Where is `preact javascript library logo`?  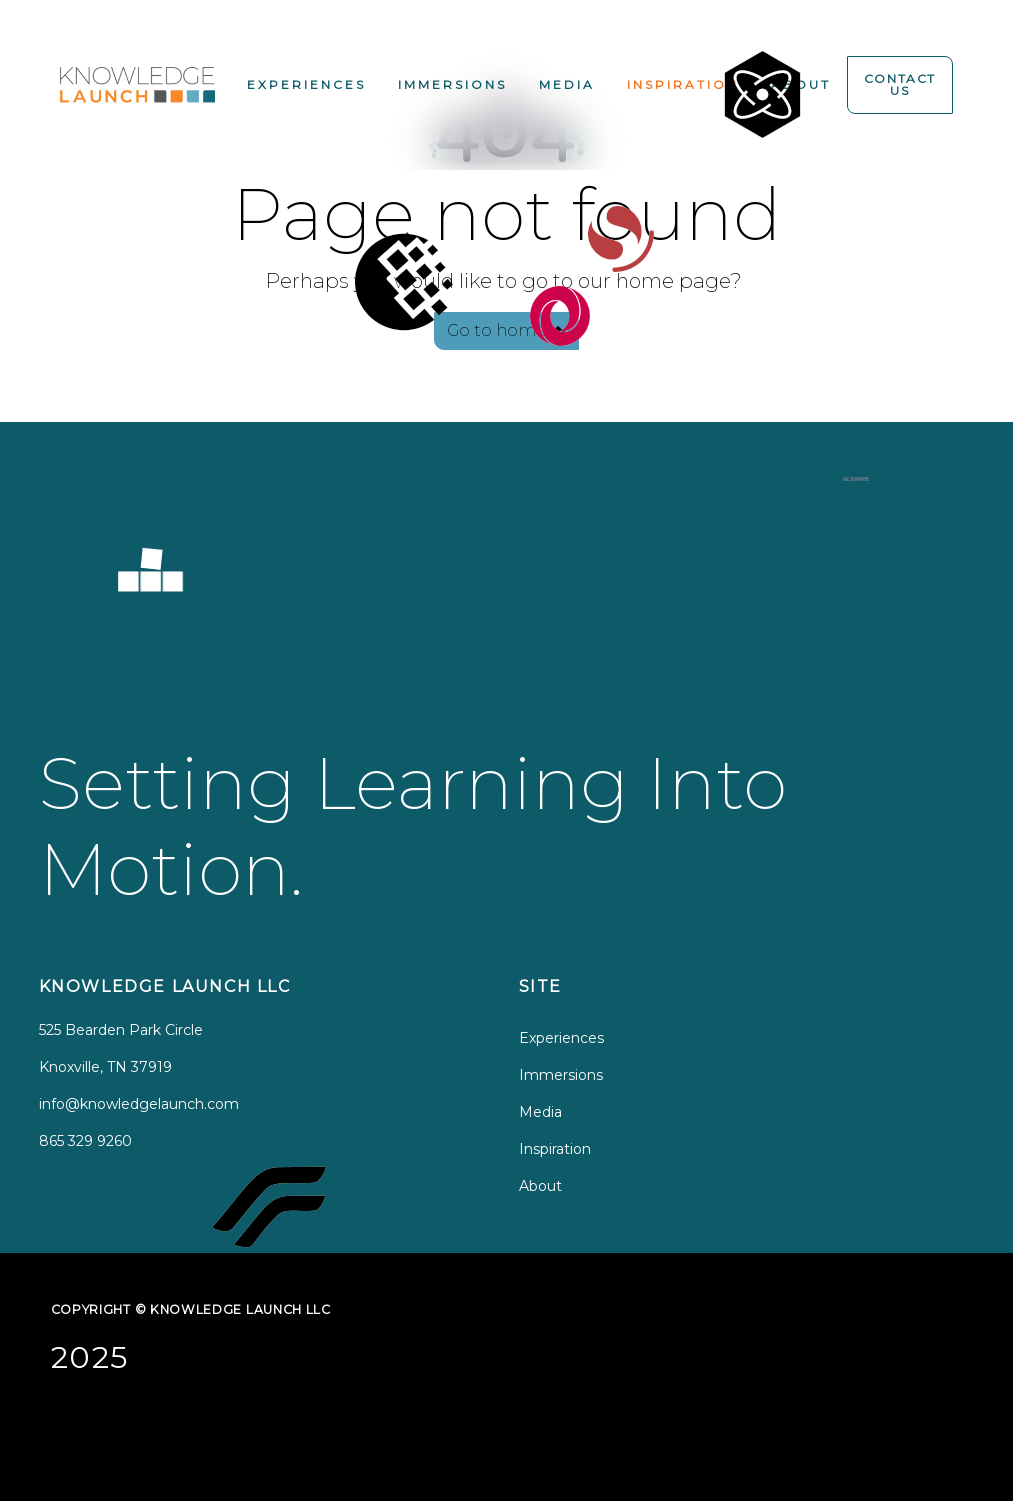 preact javascript library logo is located at coordinates (762, 94).